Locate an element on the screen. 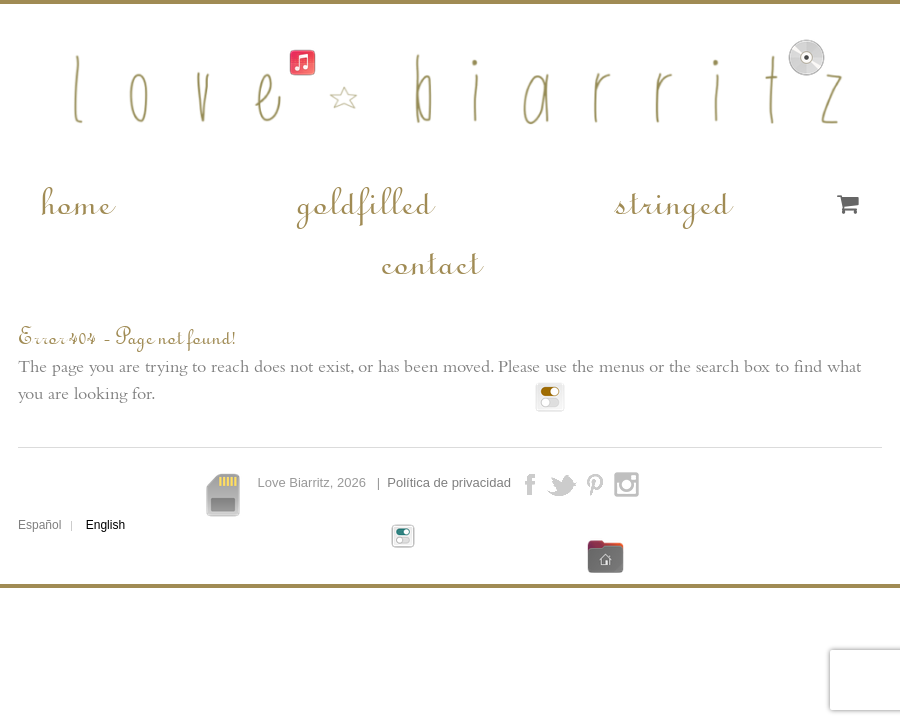 The image size is (900, 724). open the gnome music app is located at coordinates (302, 62).